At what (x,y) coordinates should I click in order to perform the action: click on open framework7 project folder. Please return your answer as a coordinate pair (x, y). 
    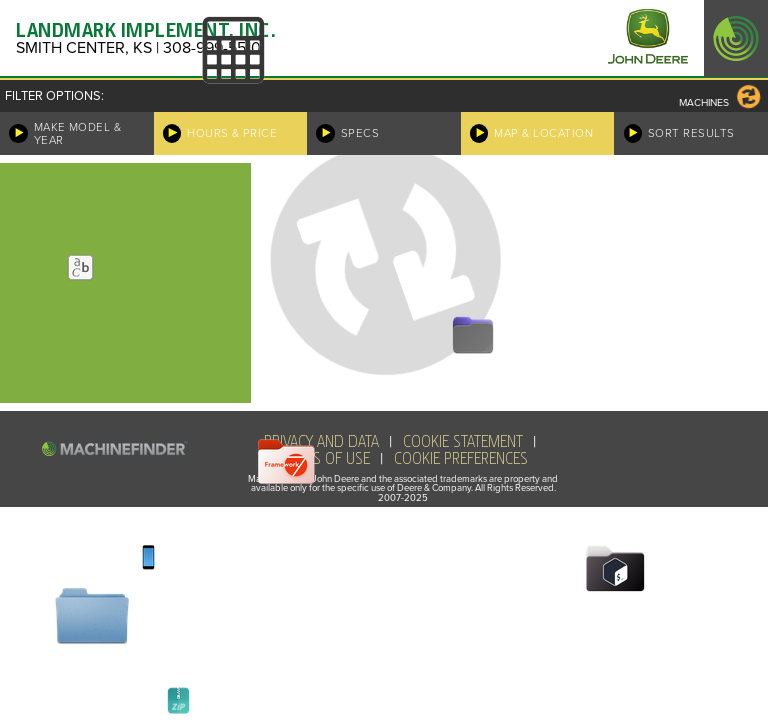
    Looking at the image, I should click on (286, 463).